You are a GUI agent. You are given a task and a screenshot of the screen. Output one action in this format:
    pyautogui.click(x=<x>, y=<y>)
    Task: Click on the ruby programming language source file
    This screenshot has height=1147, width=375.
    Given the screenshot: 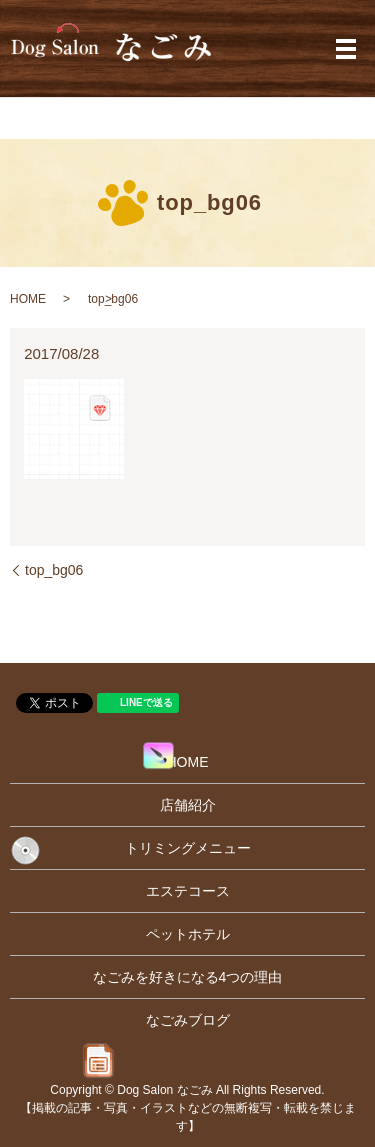 What is the action you would take?
    pyautogui.click(x=100, y=408)
    